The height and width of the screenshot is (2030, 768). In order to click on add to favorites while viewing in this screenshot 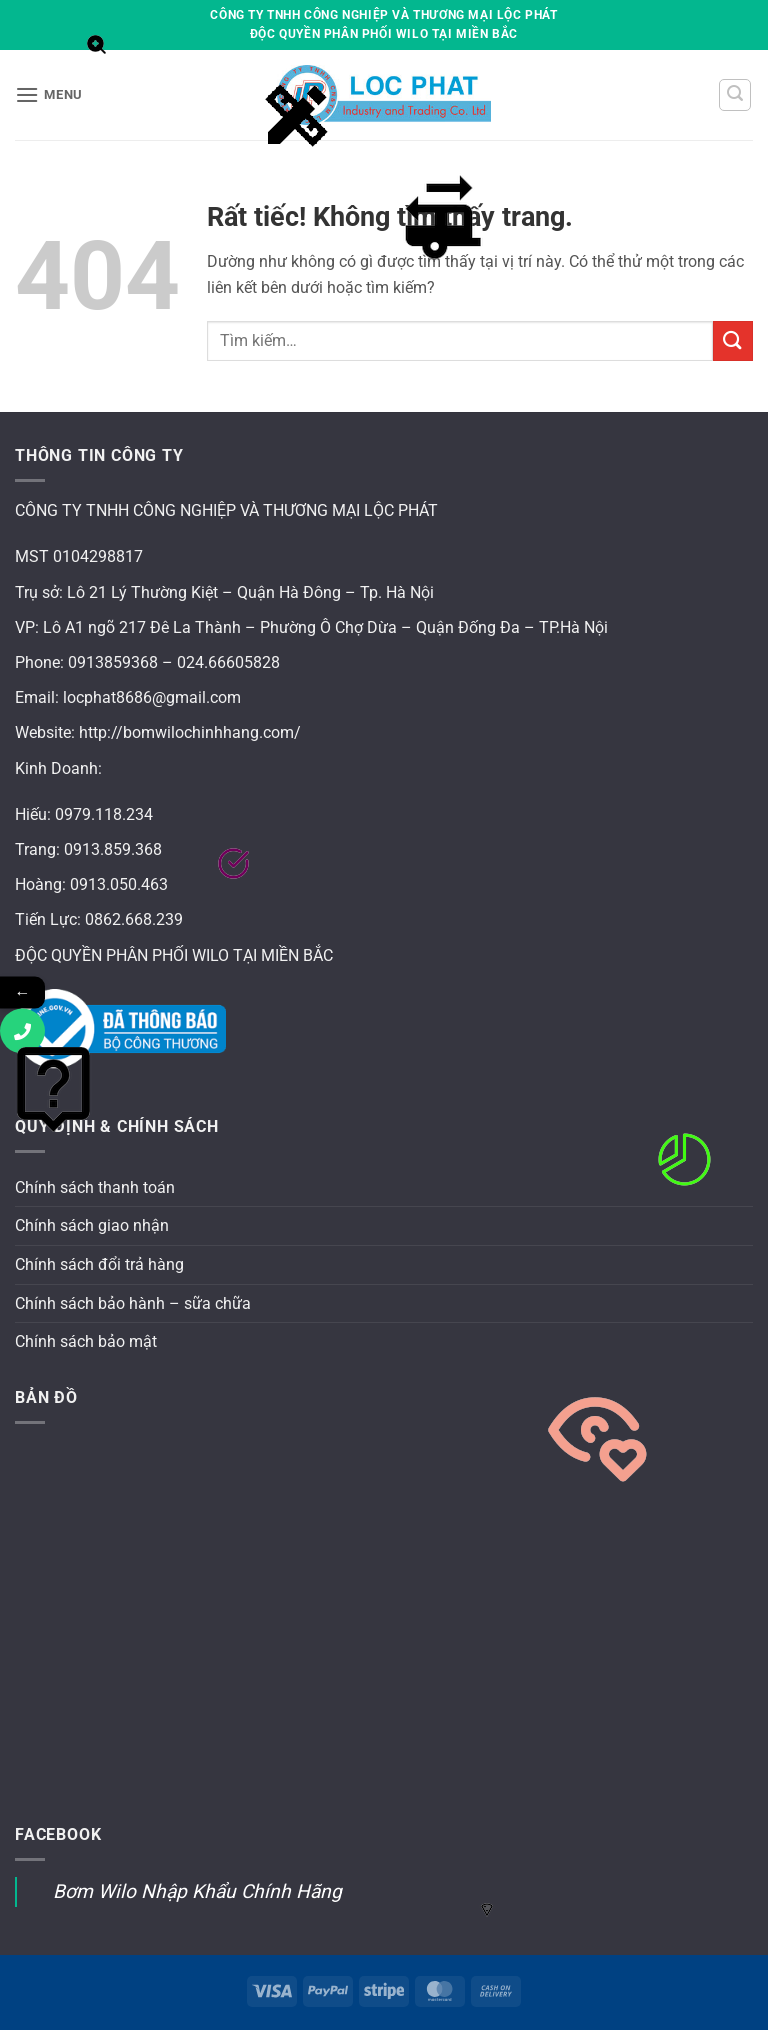, I will do `click(595, 1430)`.